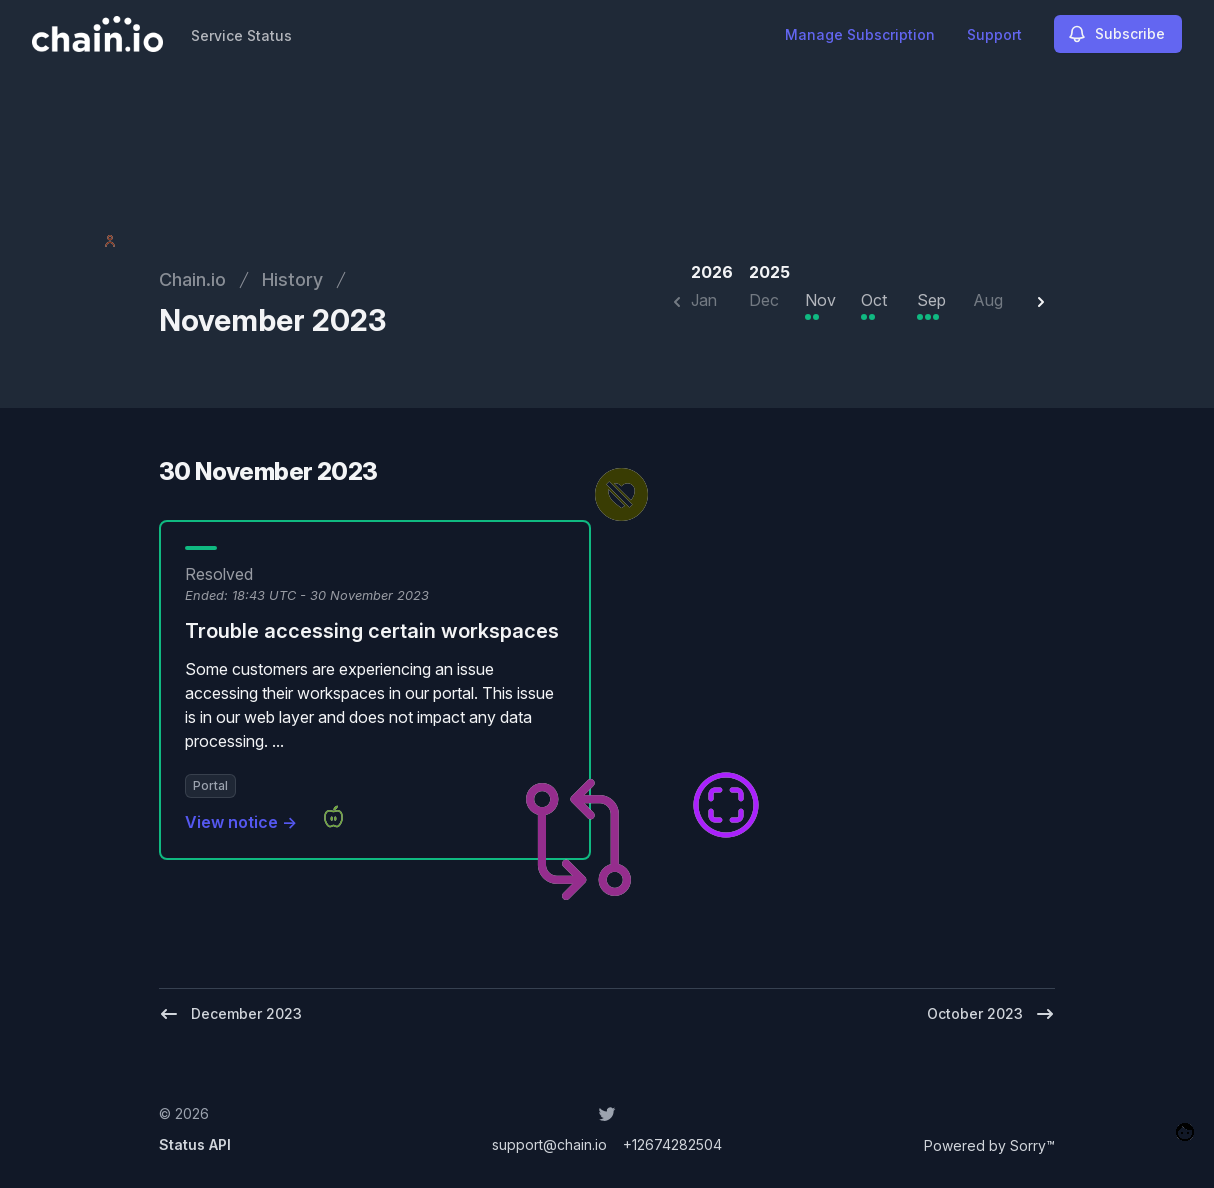  What do you see at coordinates (1185, 1132) in the screenshot?
I see `access your profile or account settings` at bounding box center [1185, 1132].